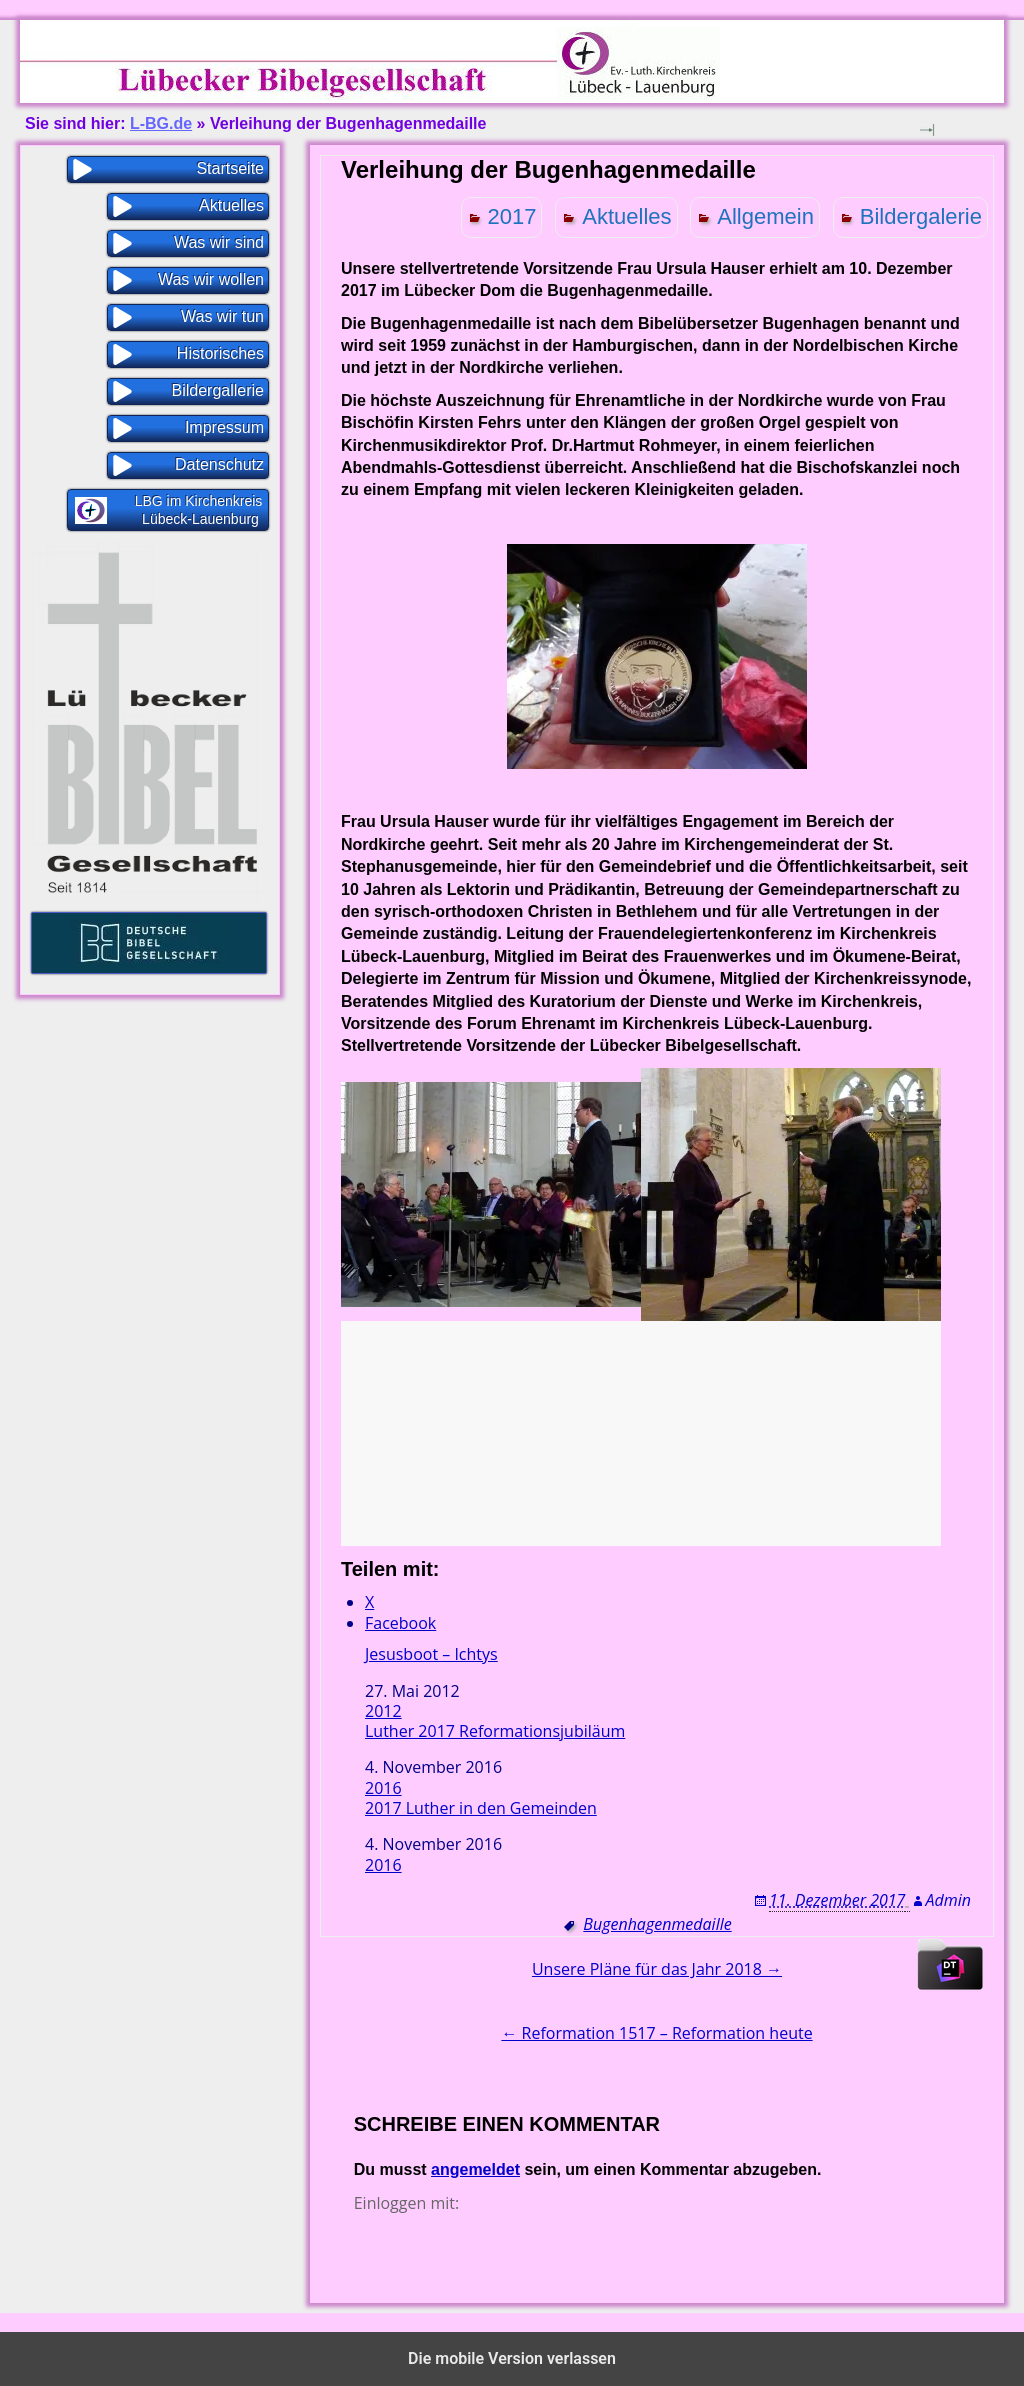 This screenshot has width=1024, height=2386. I want to click on open jetbrains dottrace project folder, so click(950, 1966).